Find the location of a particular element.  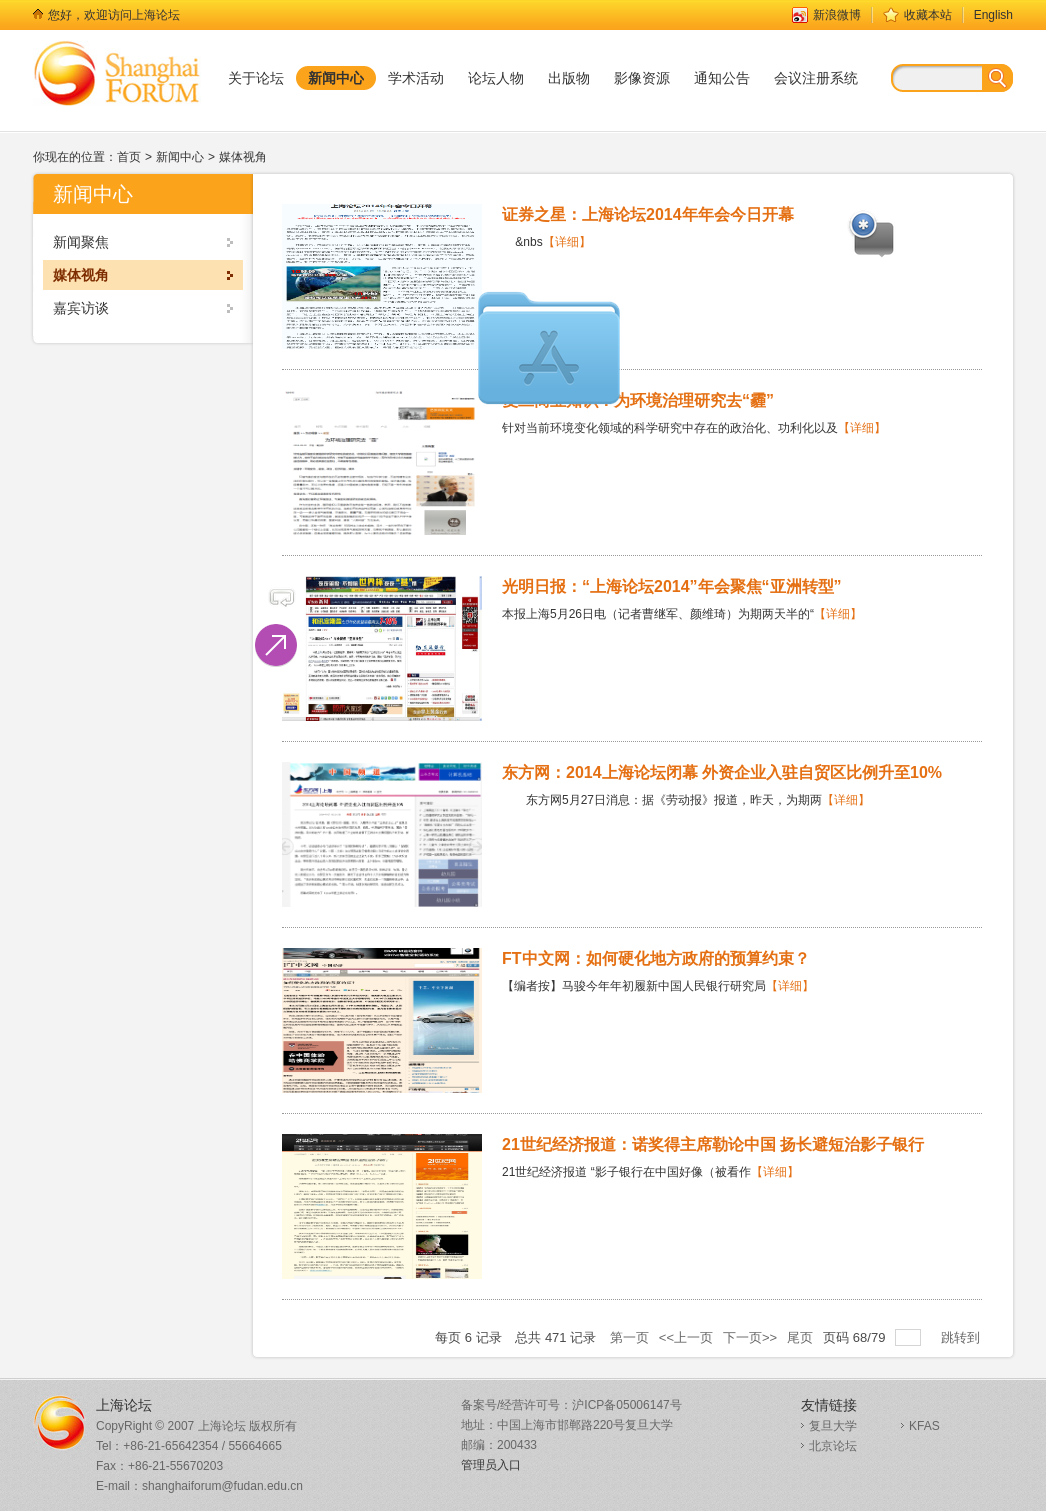

open your templates folder is located at coordinates (549, 348).